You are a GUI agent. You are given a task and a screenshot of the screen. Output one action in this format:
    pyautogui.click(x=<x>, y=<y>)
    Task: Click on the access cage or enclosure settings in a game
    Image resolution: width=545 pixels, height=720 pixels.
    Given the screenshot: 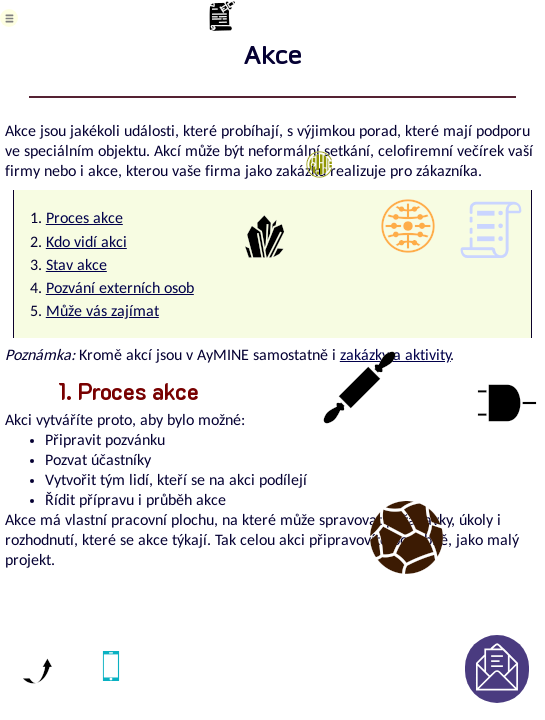 What is the action you would take?
    pyautogui.click(x=408, y=226)
    